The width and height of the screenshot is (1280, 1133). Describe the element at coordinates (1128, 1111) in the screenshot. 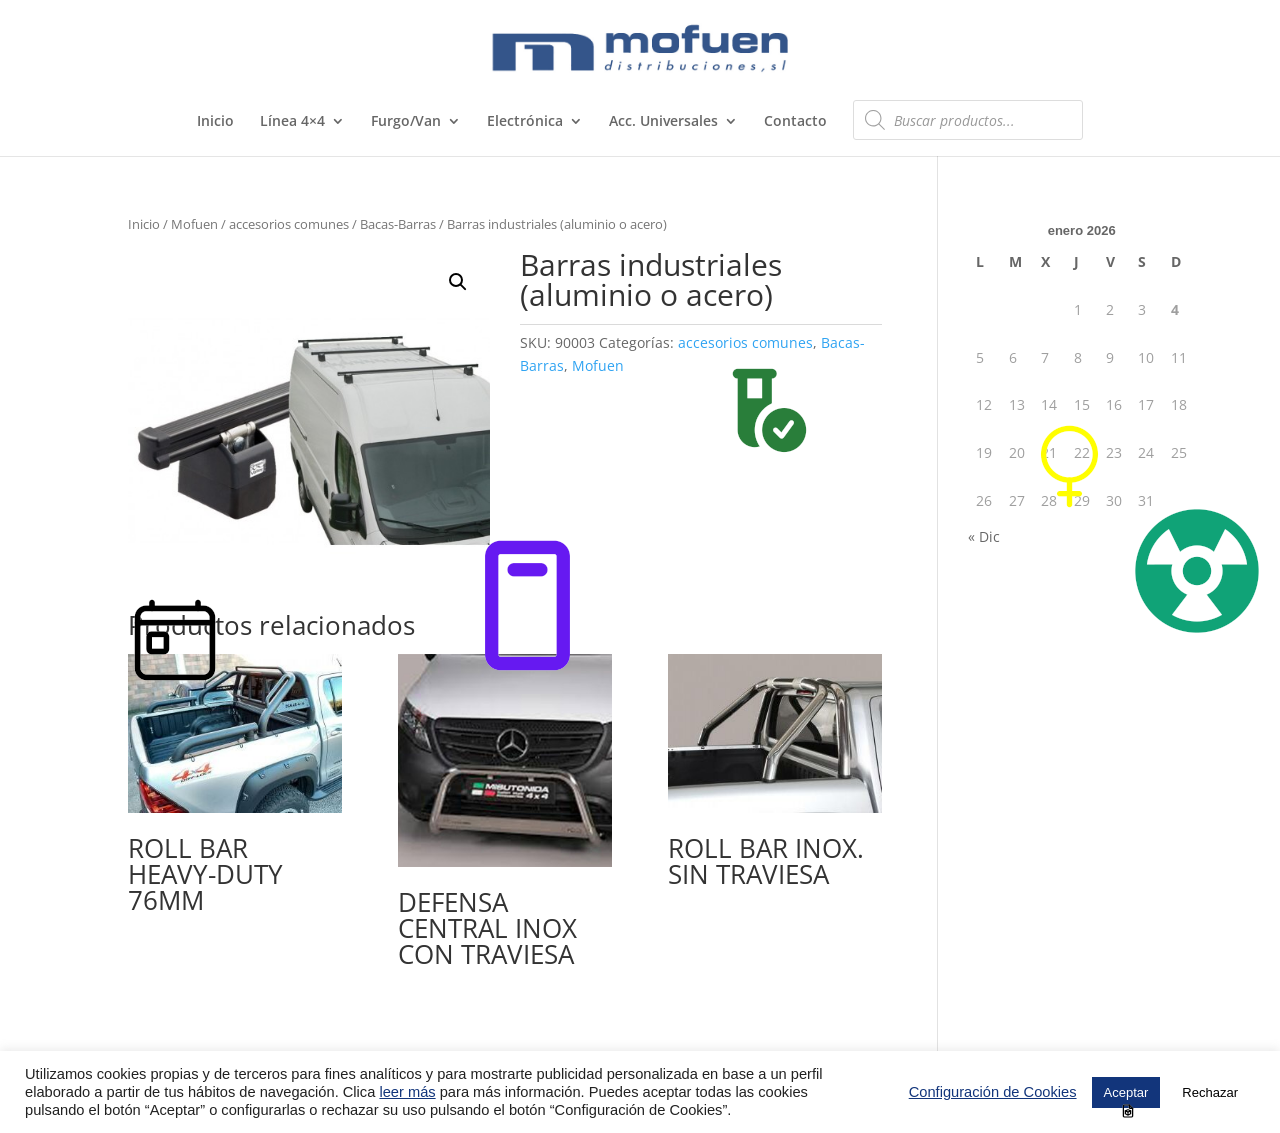

I see `open a 3d model file` at that location.